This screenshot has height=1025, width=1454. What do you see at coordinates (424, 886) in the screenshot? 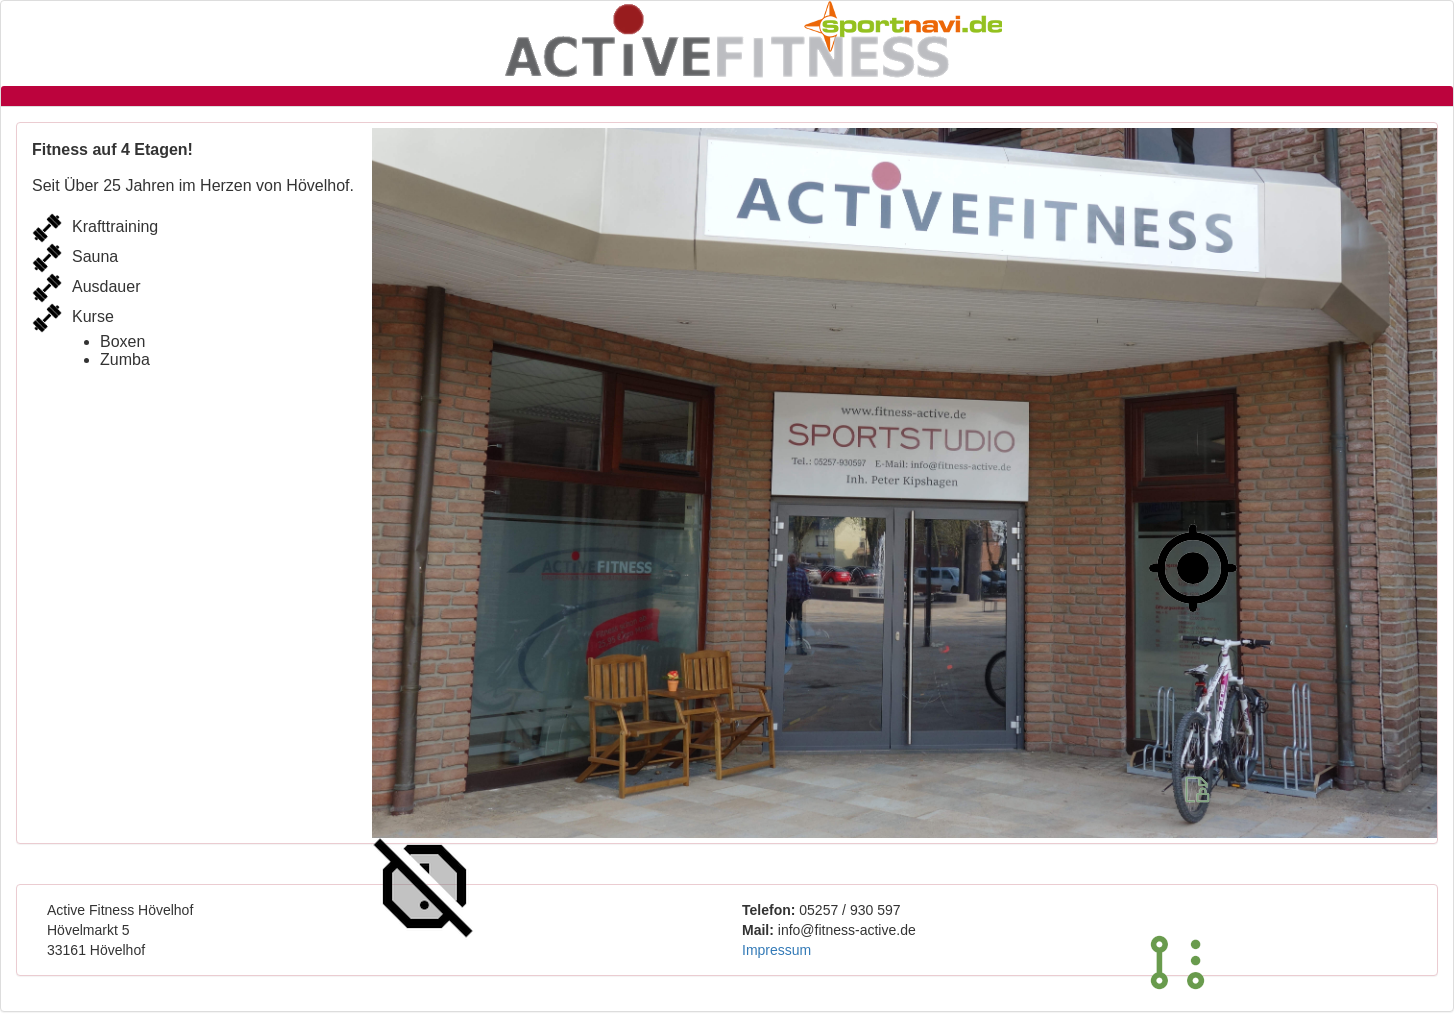
I see `disable report notifications` at bounding box center [424, 886].